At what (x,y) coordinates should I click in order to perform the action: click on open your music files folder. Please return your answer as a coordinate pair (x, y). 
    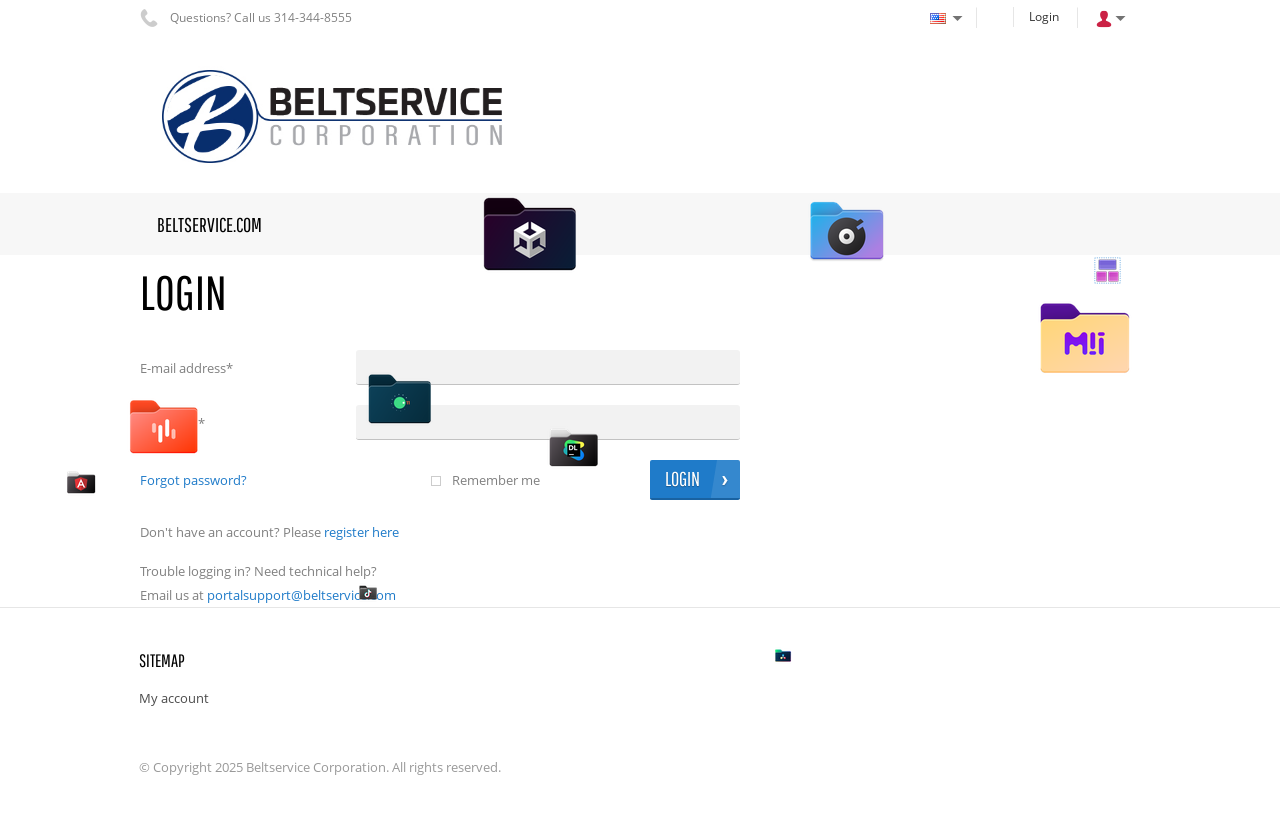
    Looking at the image, I should click on (846, 232).